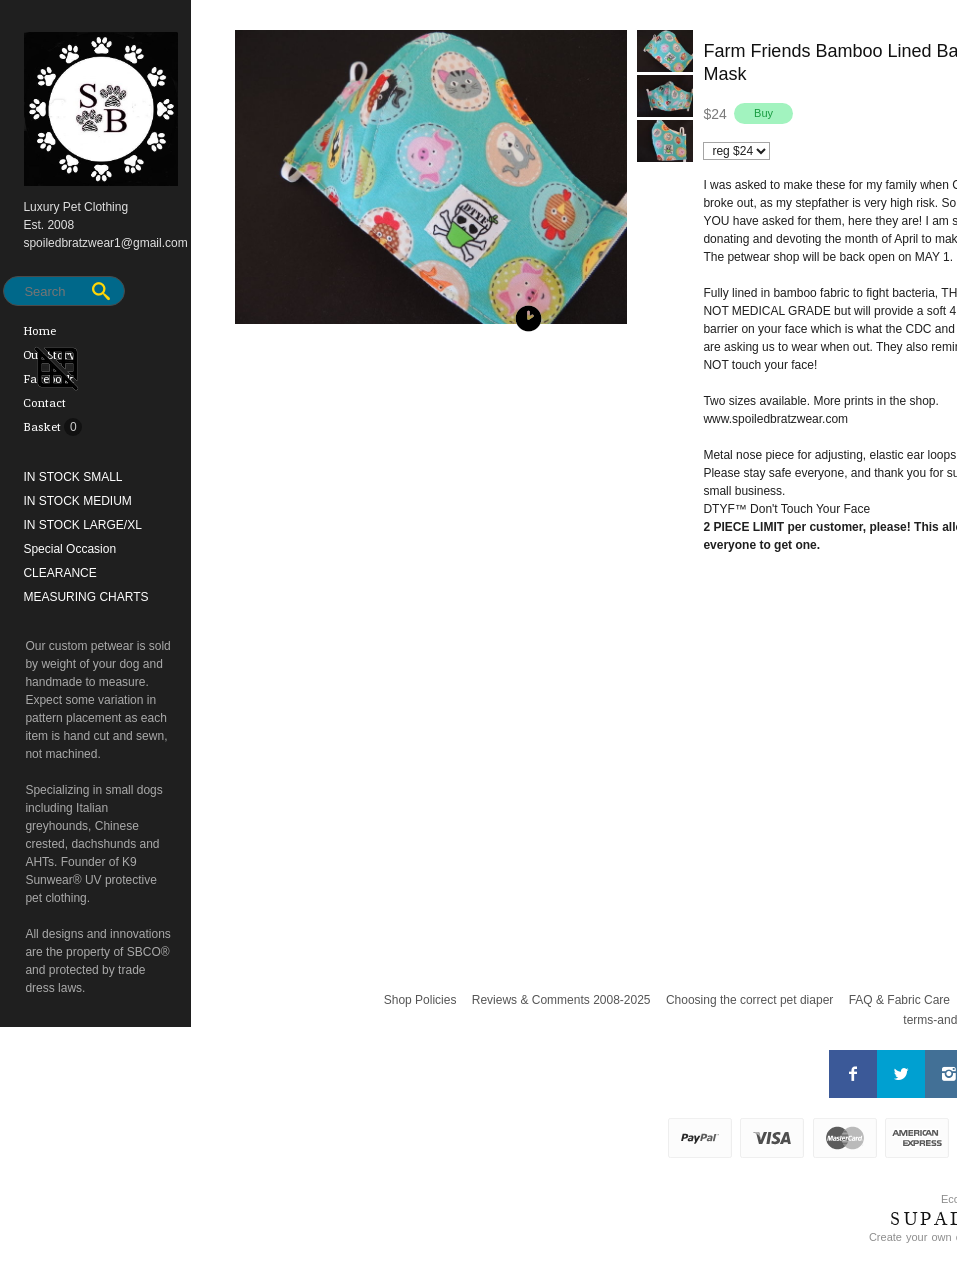 This screenshot has width=957, height=1265. I want to click on indicates the current time or timestamp, so click(528, 318).